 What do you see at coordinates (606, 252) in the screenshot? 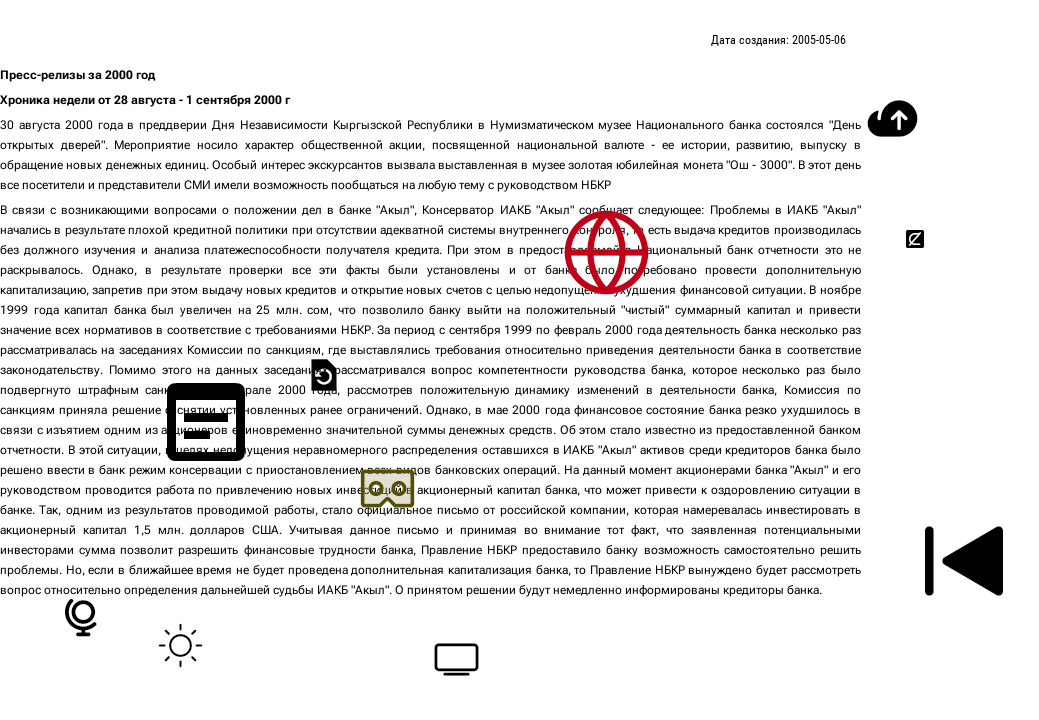
I see `access website or browse the web` at bounding box center [606, 252].